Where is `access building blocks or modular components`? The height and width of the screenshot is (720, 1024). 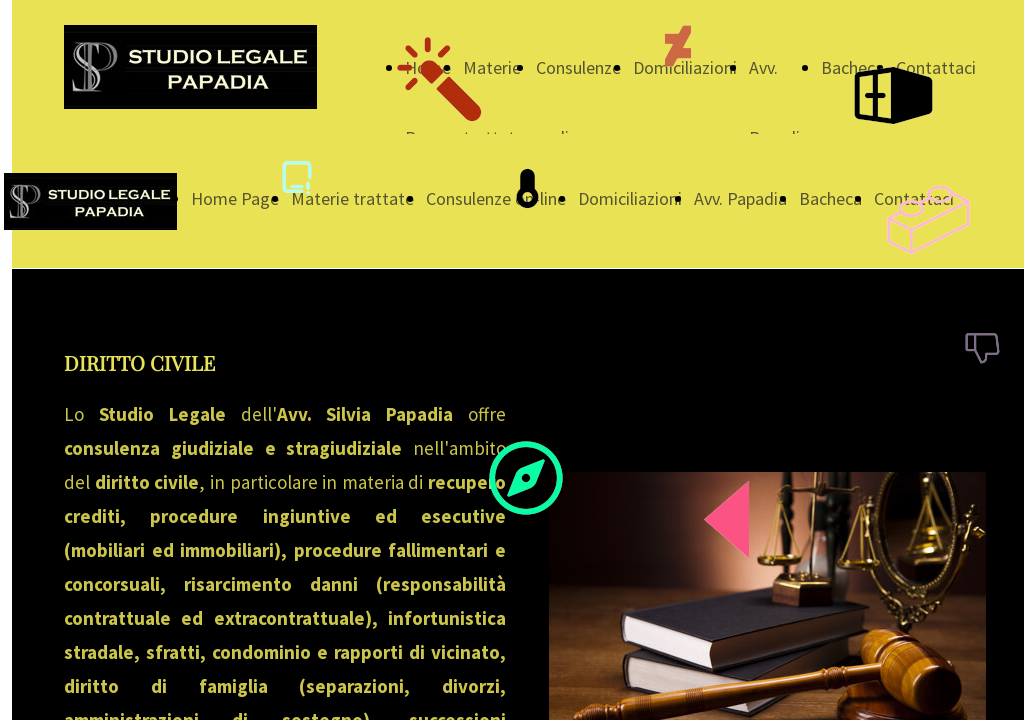 access building blocks or modular components is located at coordinates (928, 218).